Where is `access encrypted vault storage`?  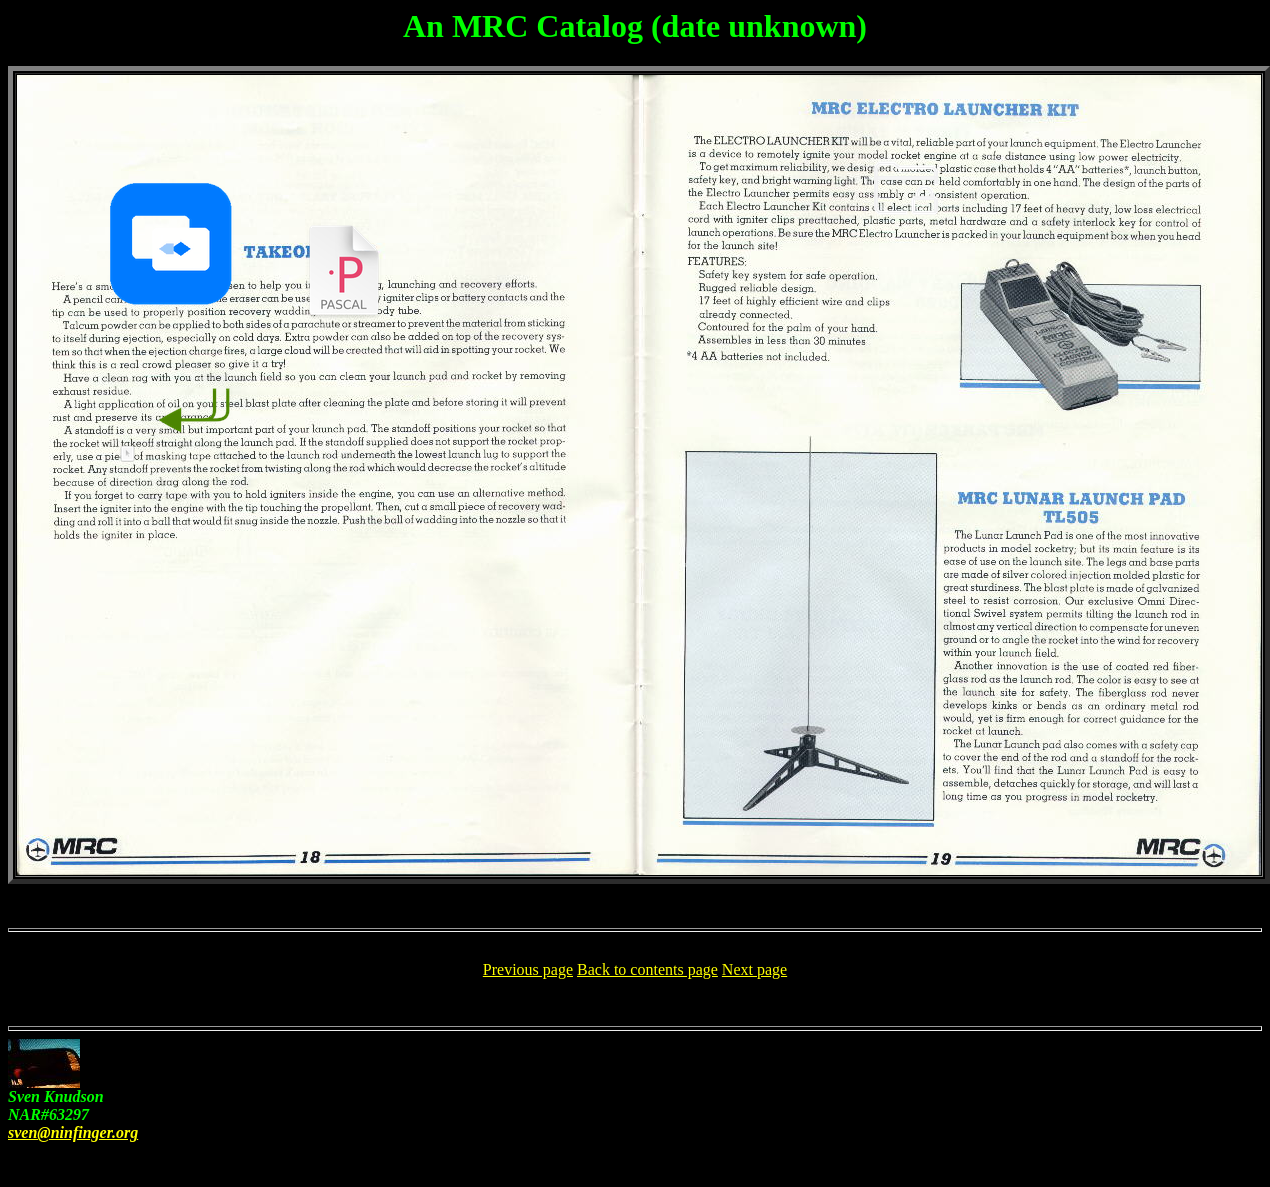 access encrypted vault storage is located at coordinates (906, 188).